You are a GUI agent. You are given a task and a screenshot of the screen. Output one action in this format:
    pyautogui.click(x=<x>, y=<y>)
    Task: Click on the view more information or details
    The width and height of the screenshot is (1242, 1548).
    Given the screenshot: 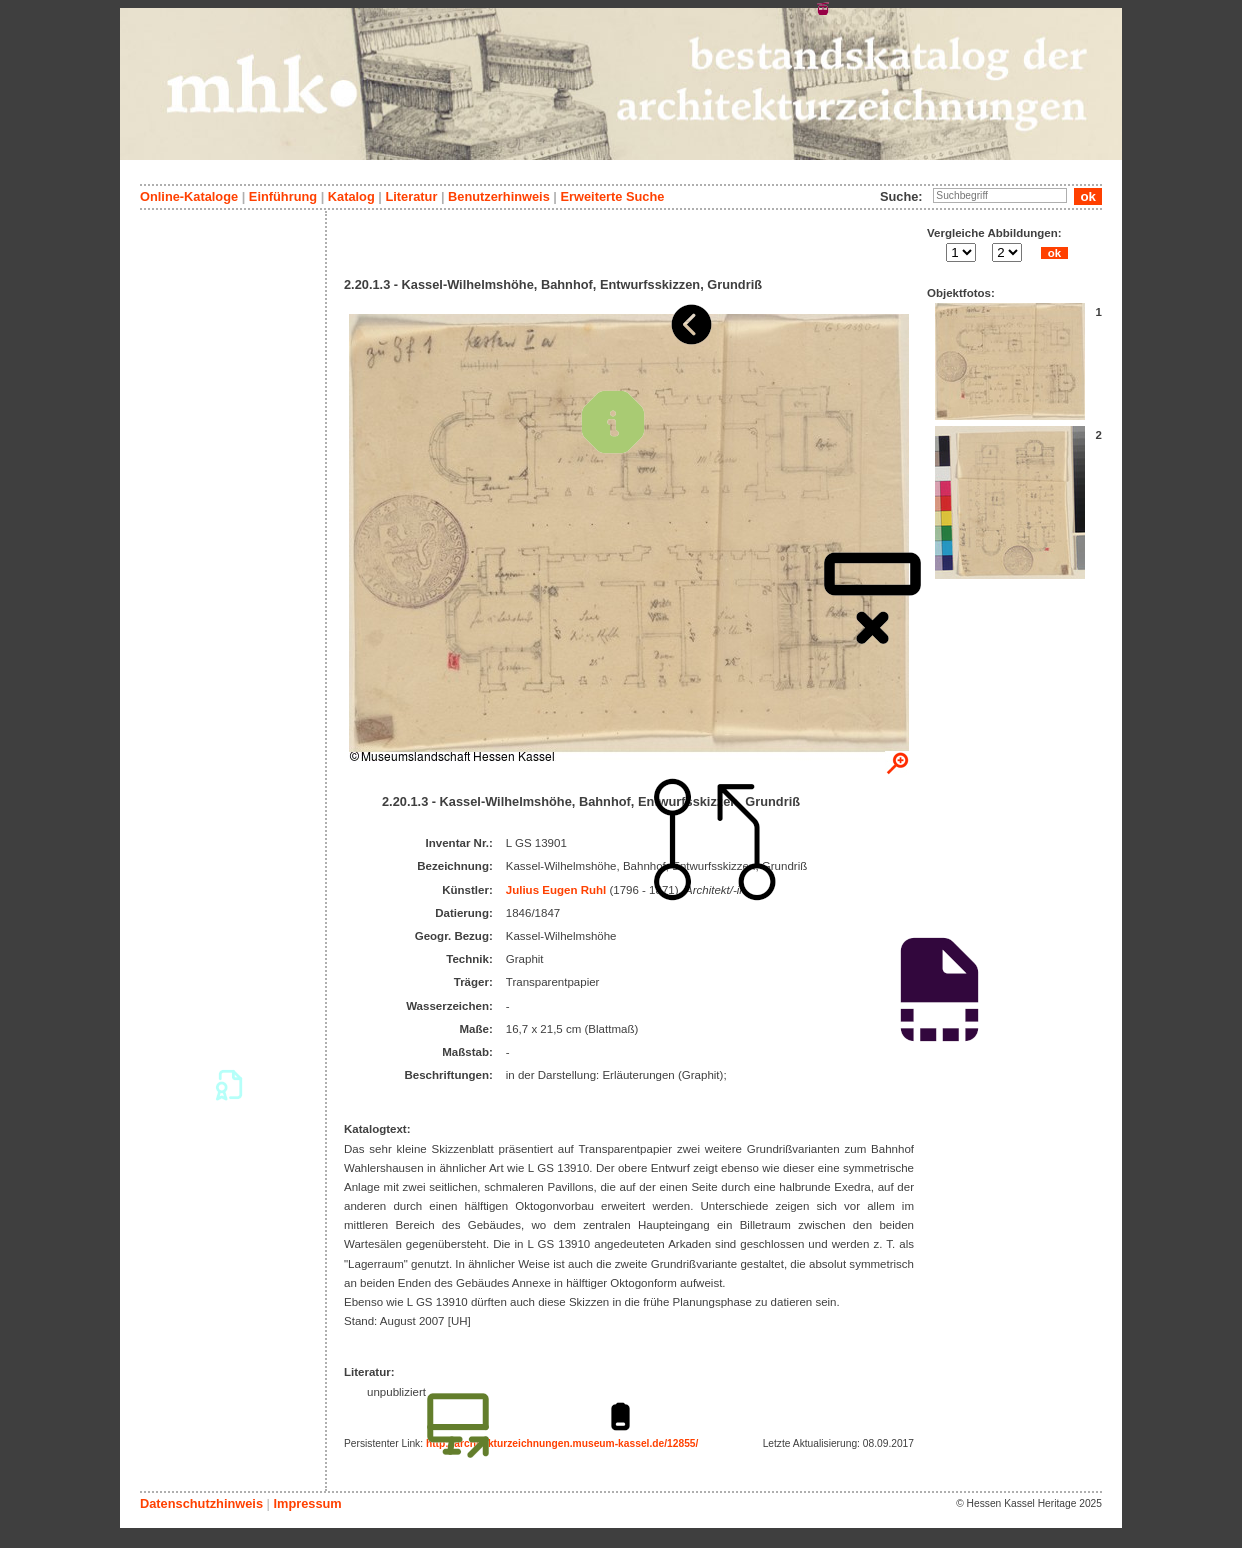 What is the action you would take?
    pyautogui.click(x=613, y=422)
    